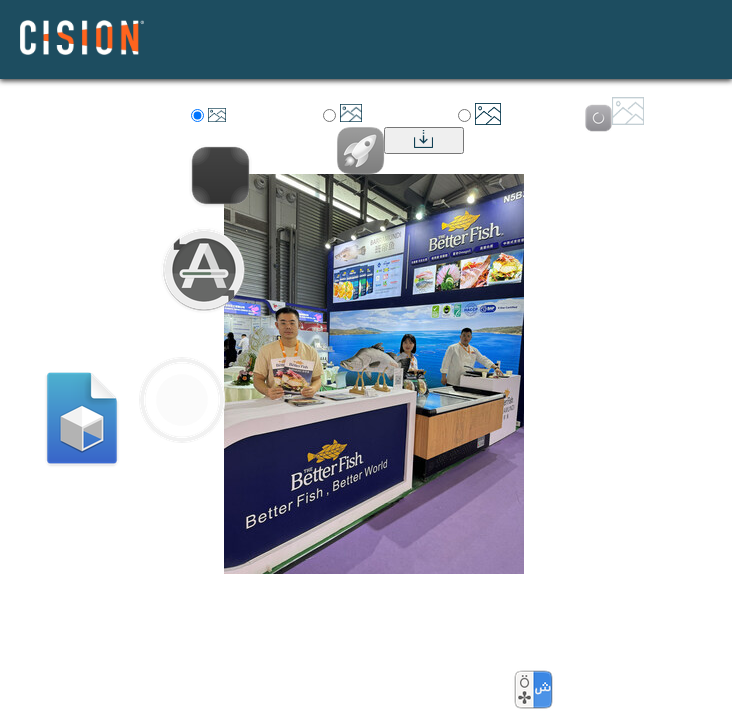 The width and height of the screenshot is (732, 720). What do you see at coordinates (82, 418) in the screenshot?
I see `flatpak application reference file` at bounding box center [82, 418].